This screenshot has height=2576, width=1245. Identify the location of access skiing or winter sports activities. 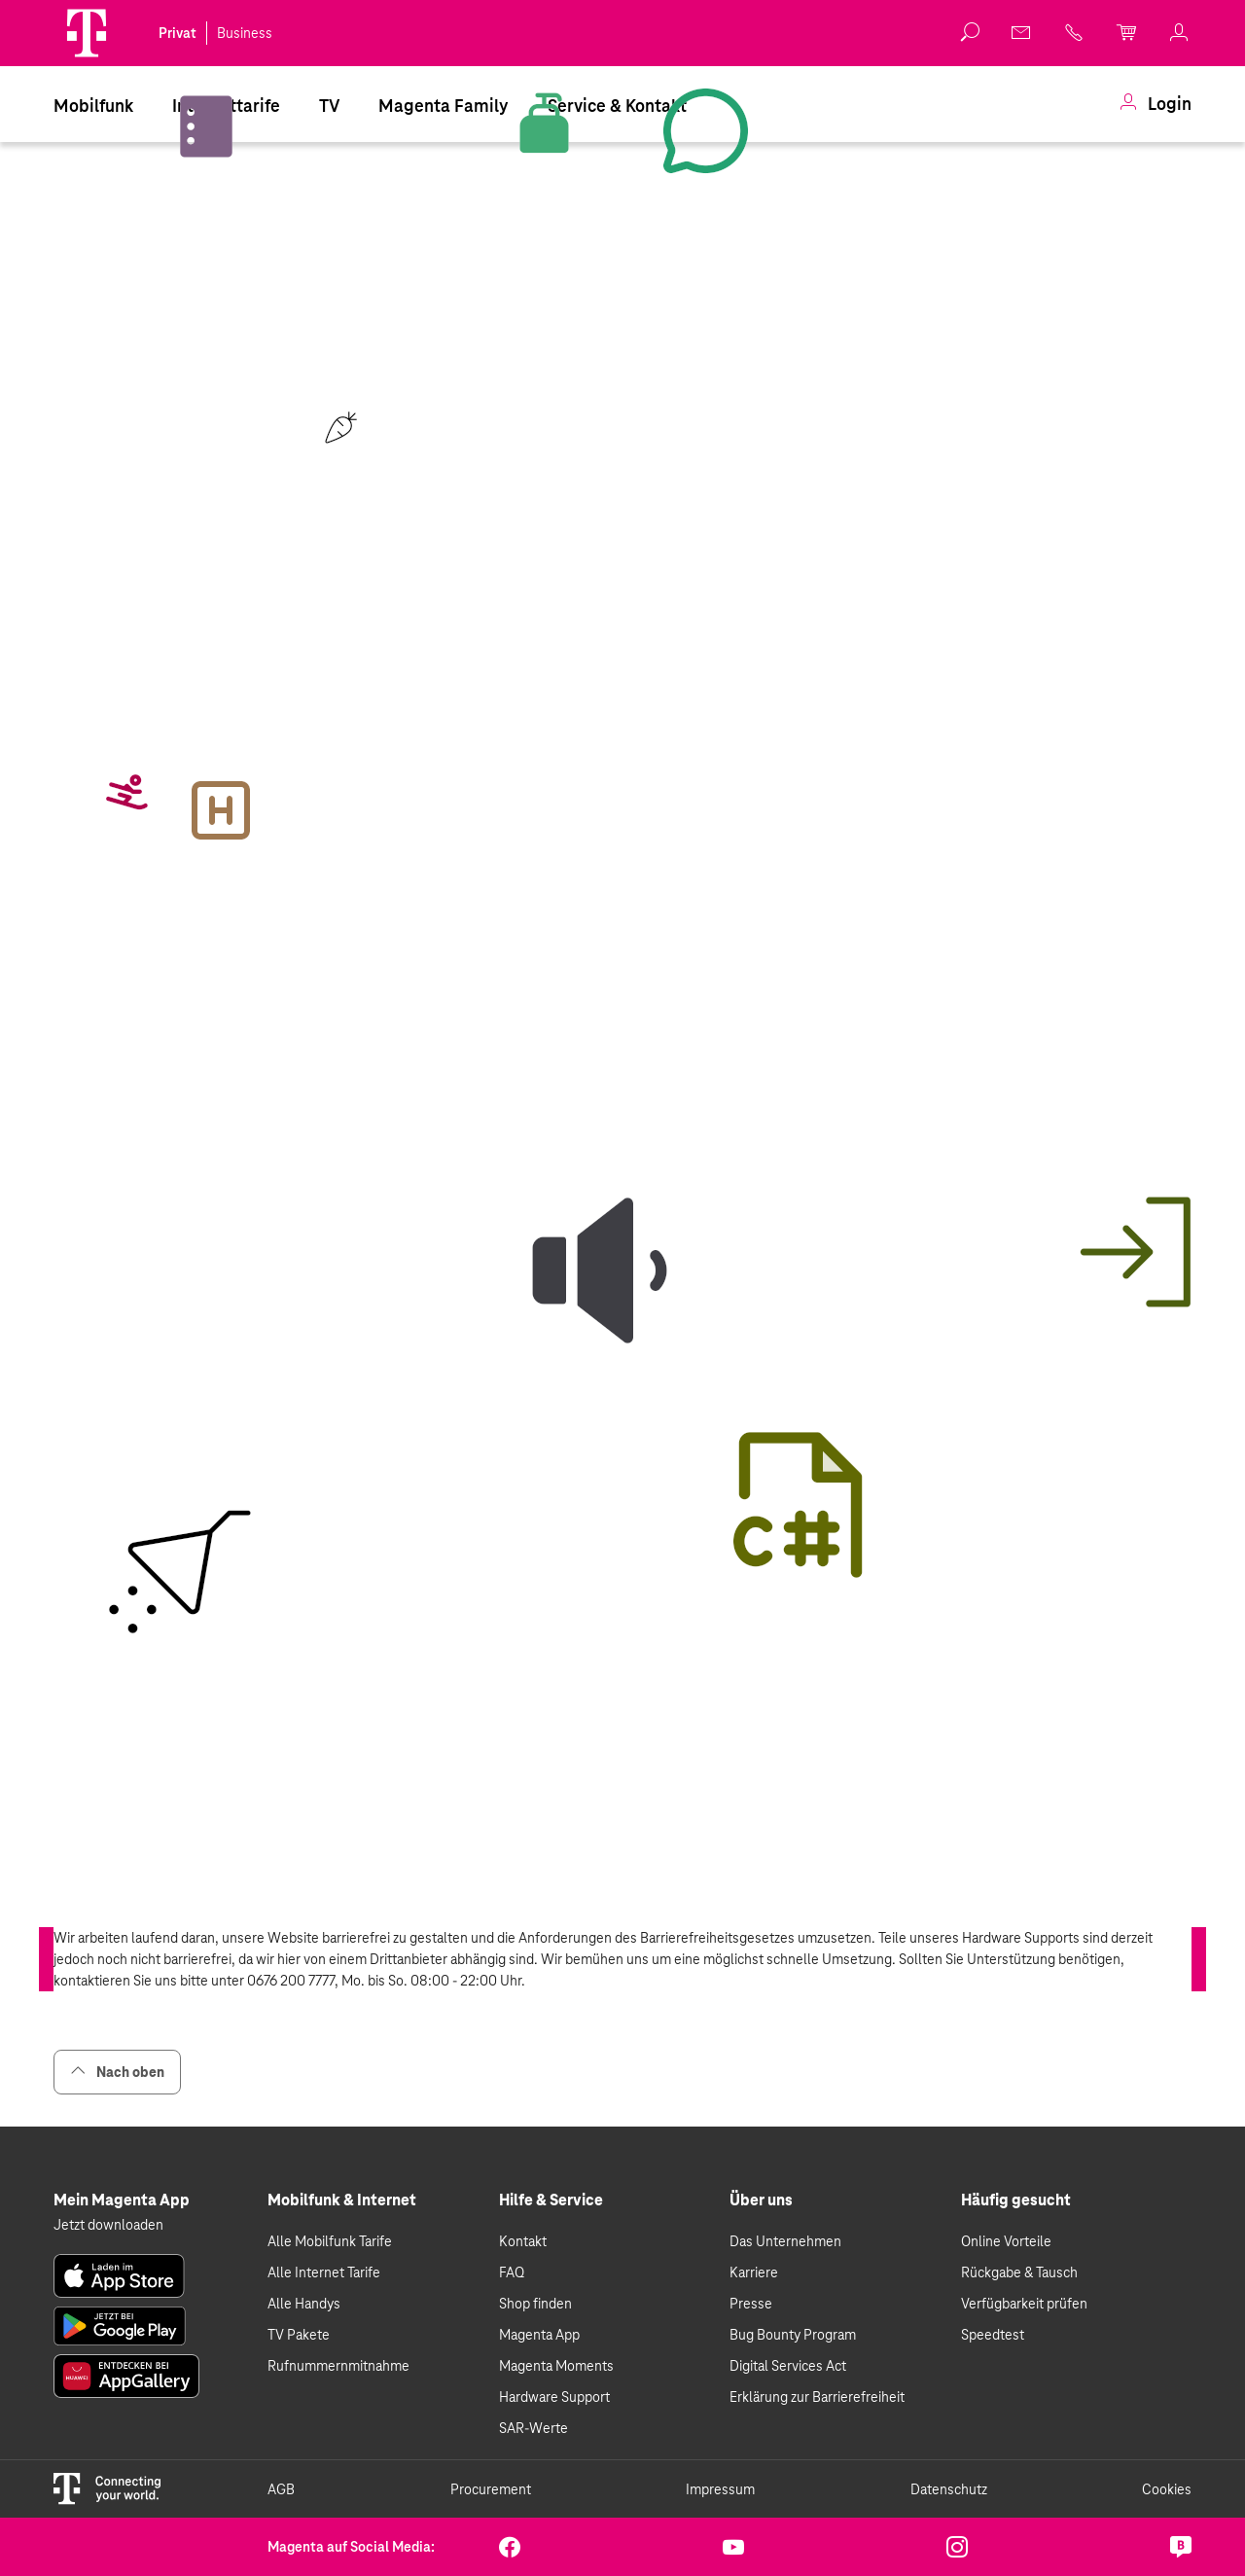
(126, 792).